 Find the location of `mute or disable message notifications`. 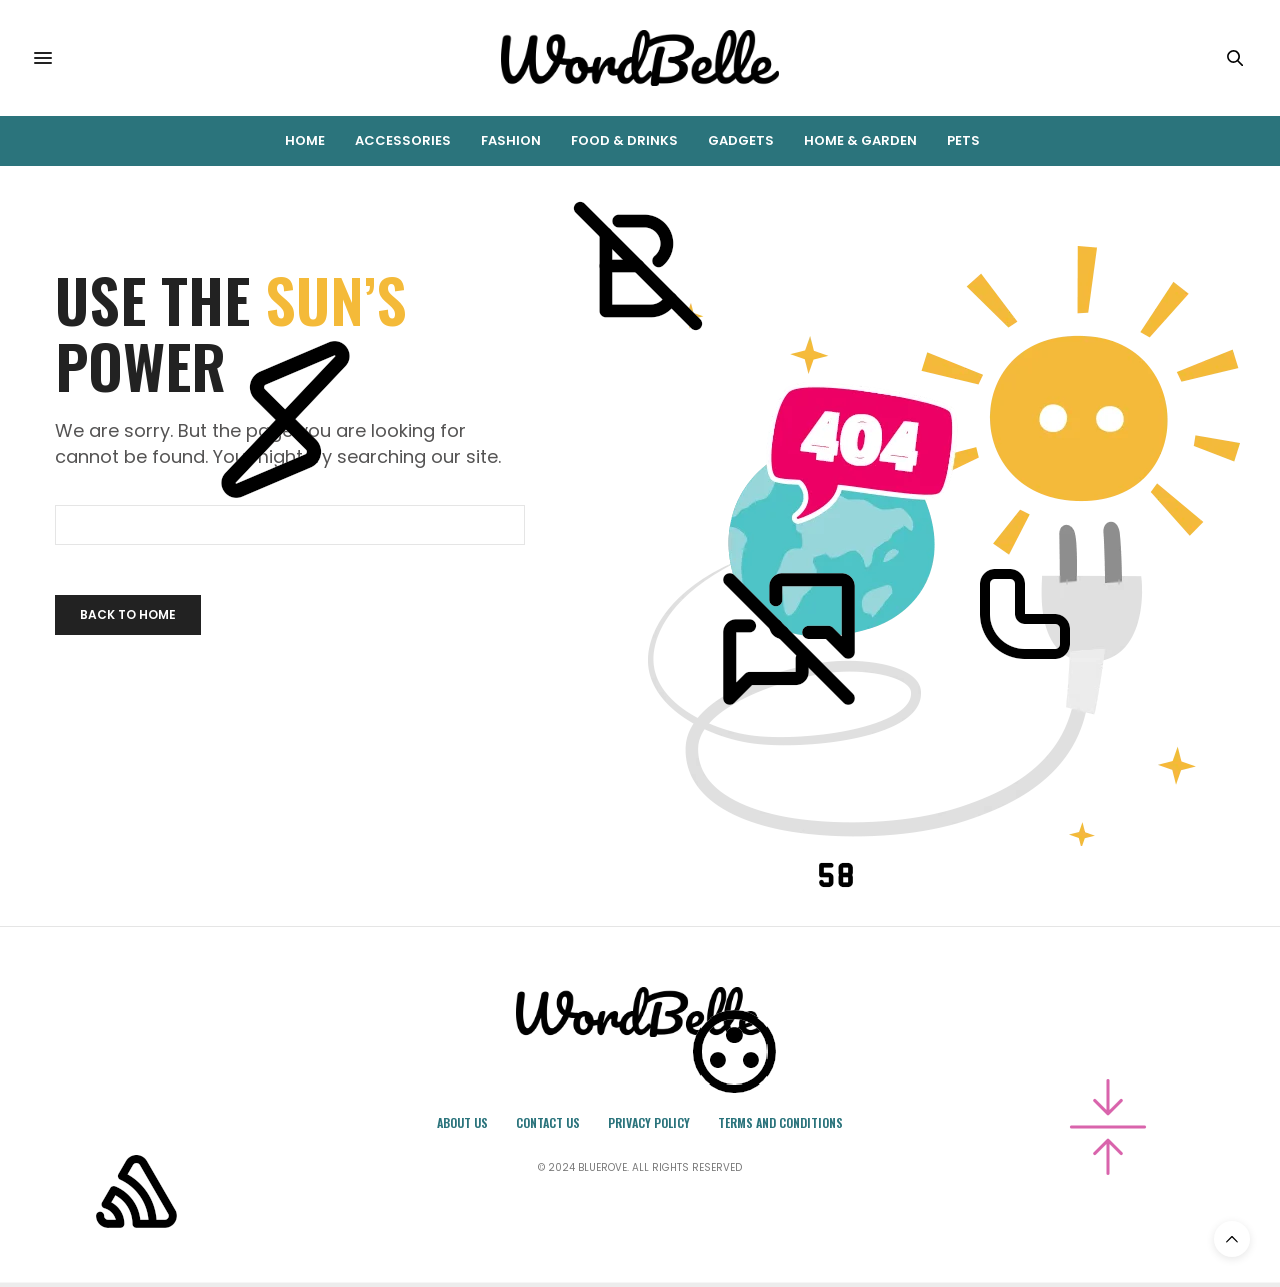

mute or disable message notifications is located at coordinates (789, 639).